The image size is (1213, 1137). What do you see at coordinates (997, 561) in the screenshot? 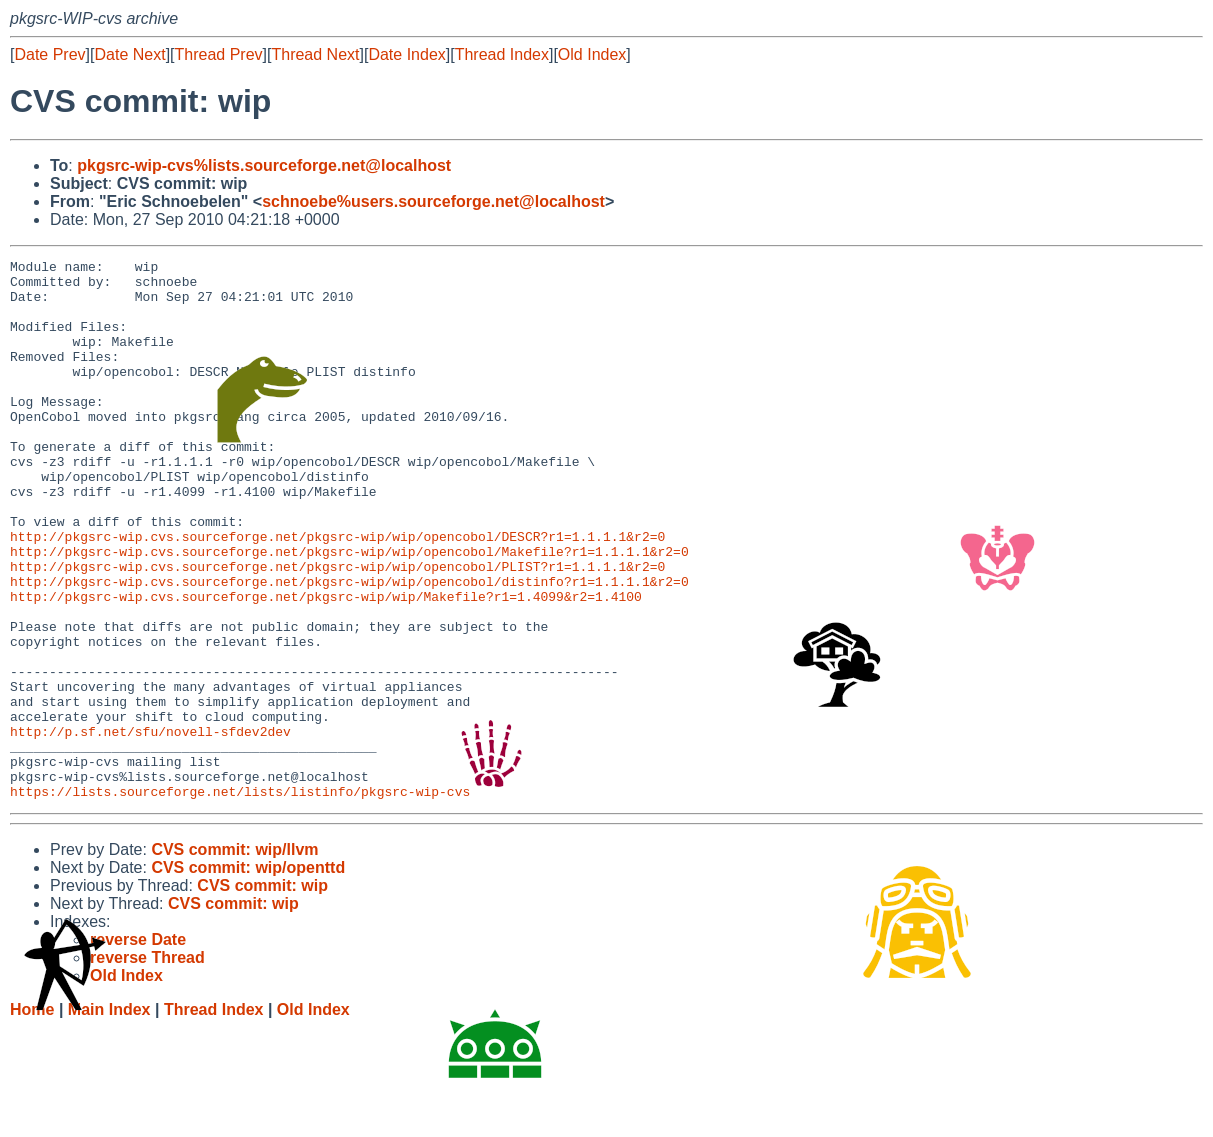
I see `view skeletal or anatomy information` at bounding box center [997, 561].